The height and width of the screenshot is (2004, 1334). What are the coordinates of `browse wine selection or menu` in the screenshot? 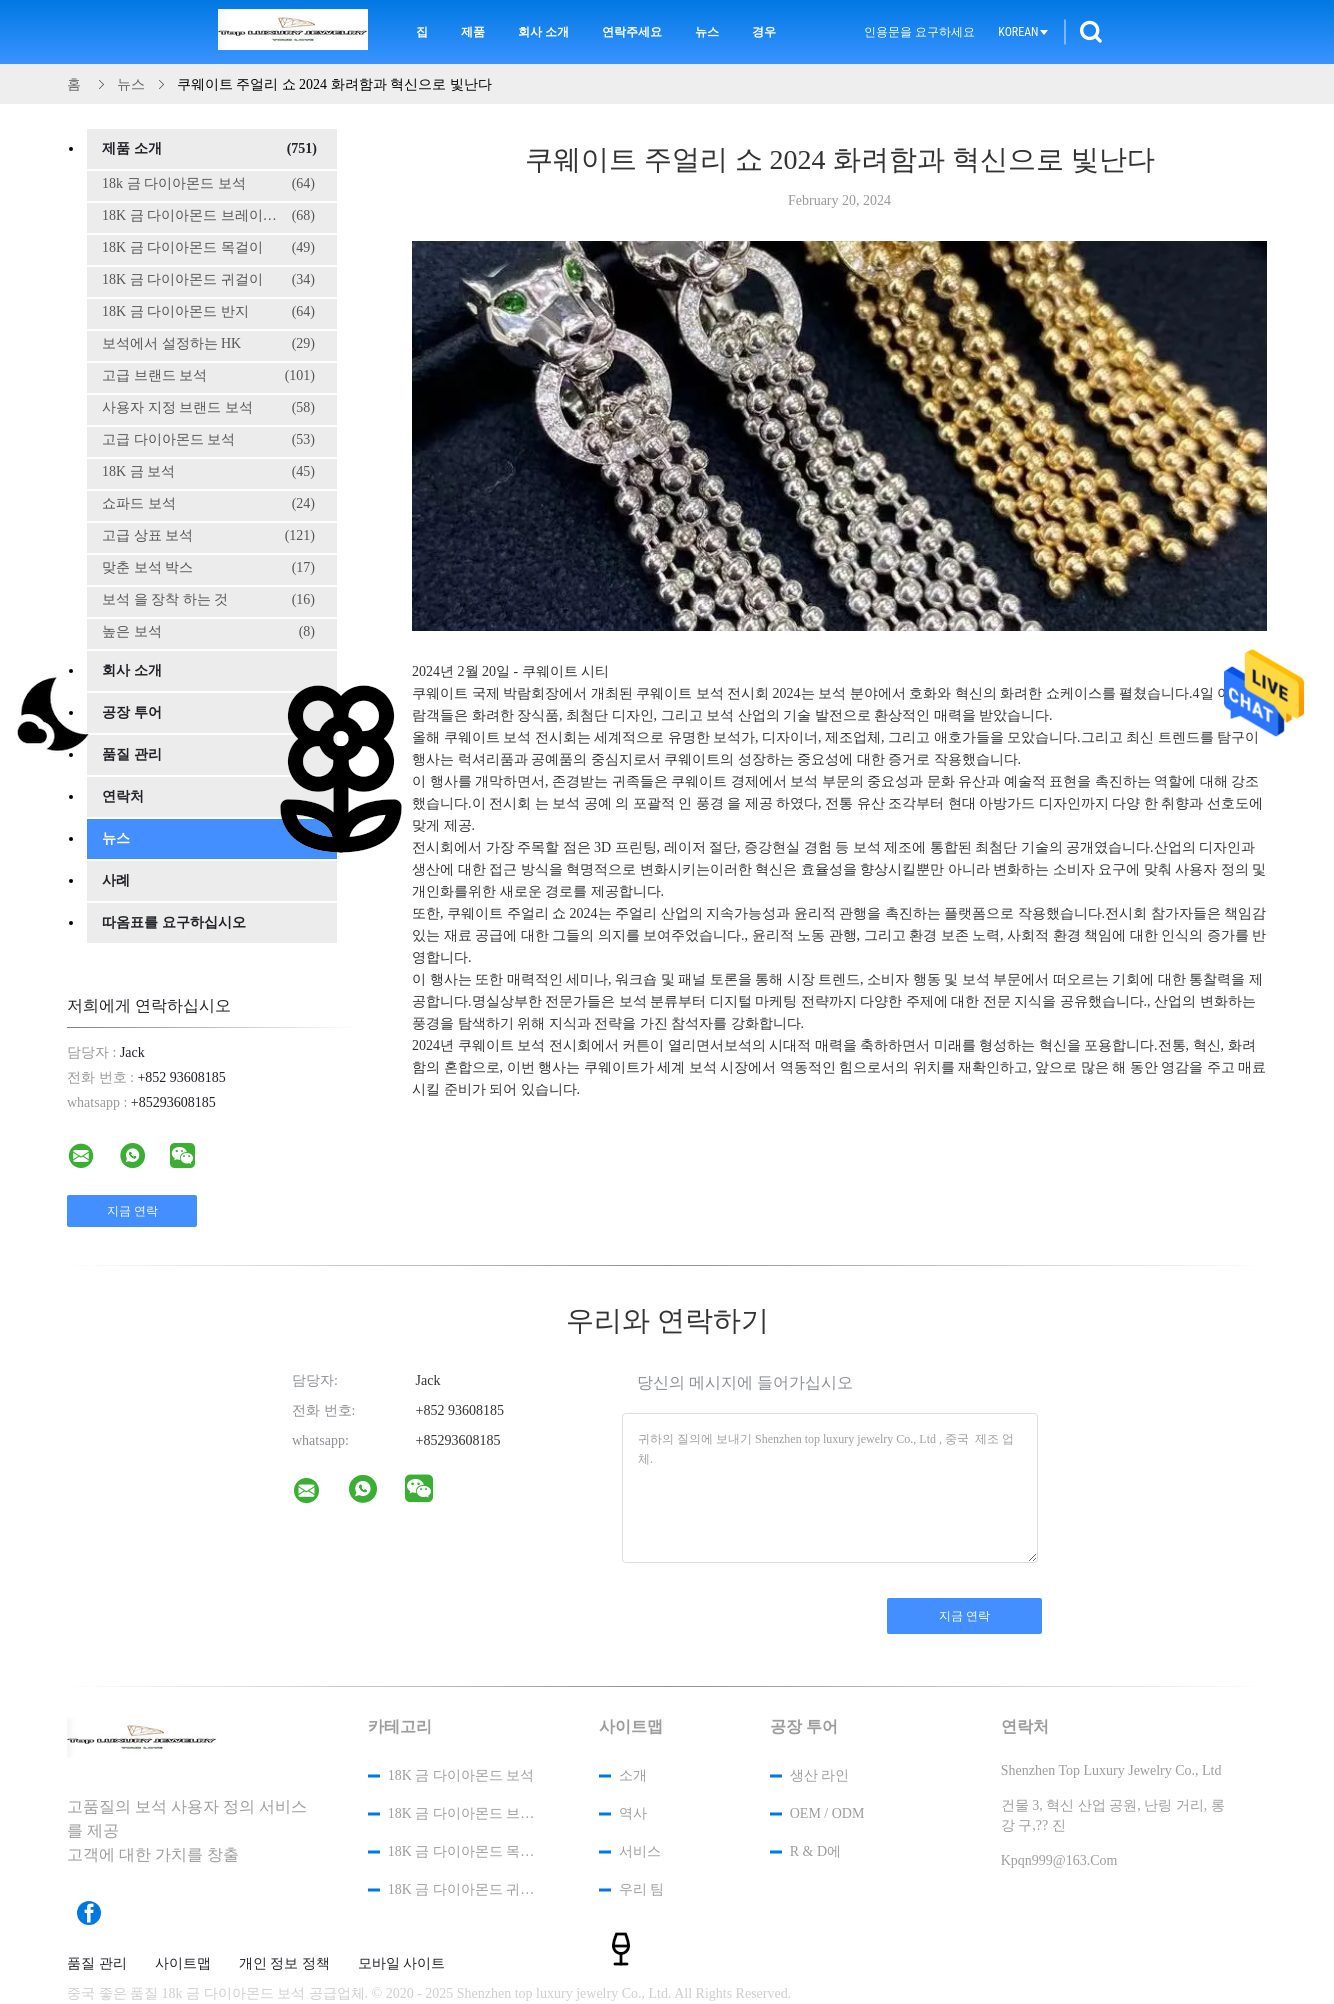 It's located at (621, 1949).